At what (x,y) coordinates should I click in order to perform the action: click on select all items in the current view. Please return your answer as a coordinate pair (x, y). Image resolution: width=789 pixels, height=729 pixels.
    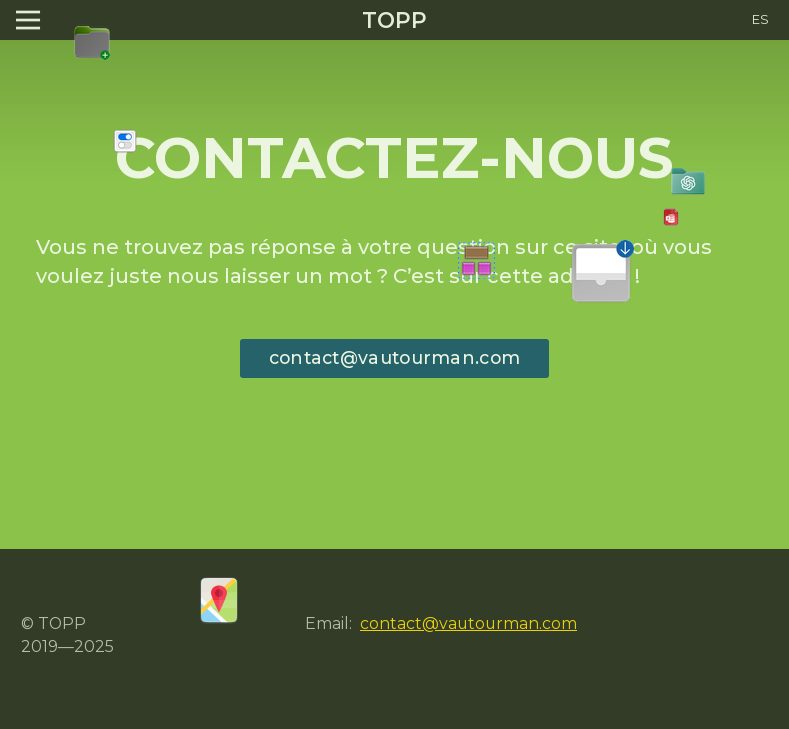
    Looking at the image, I should click on (476, 260).